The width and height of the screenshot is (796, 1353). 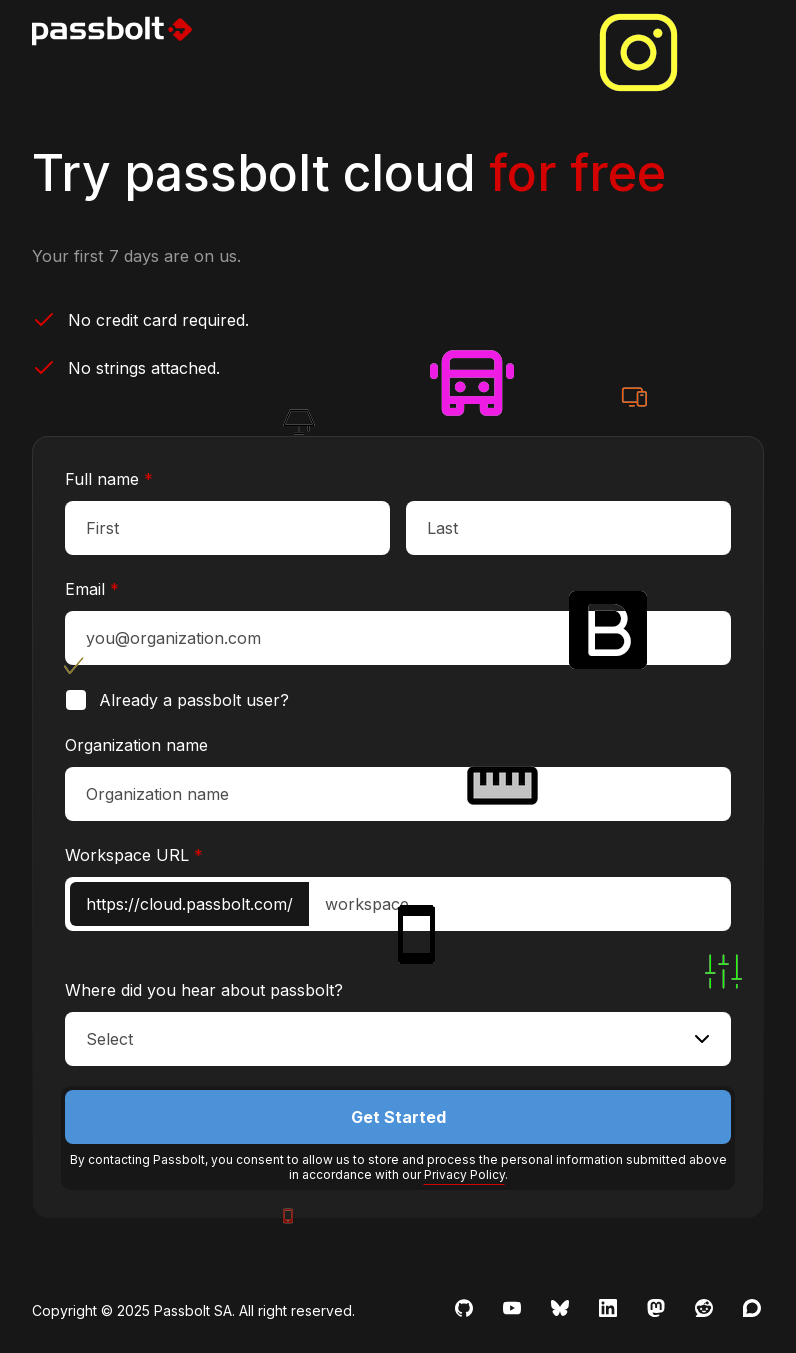 What do you see at coordinates (299, 422) in the screenshot?
I see `toggle lamp or lighting control` at bounding box center [299, 422].